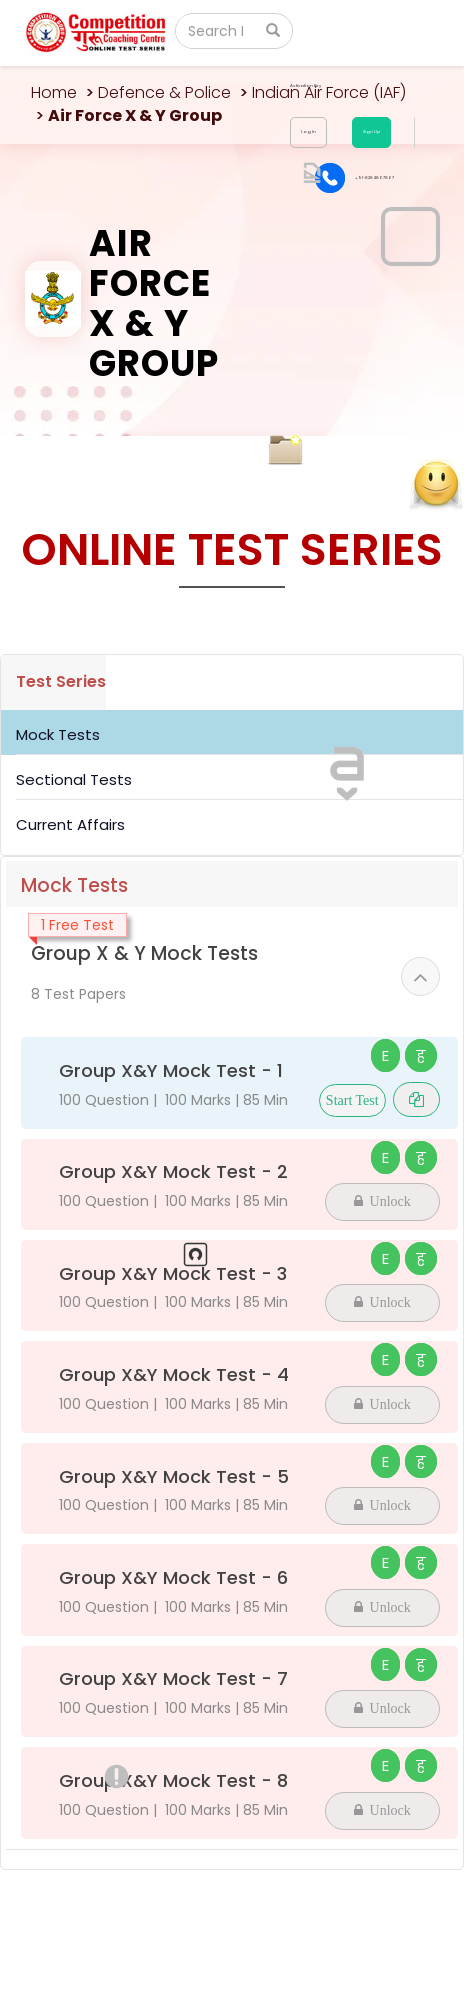  Describe the element at coordinates (436, 485) in the screenshot. I see `insert angel face emoji in chat` at that location.